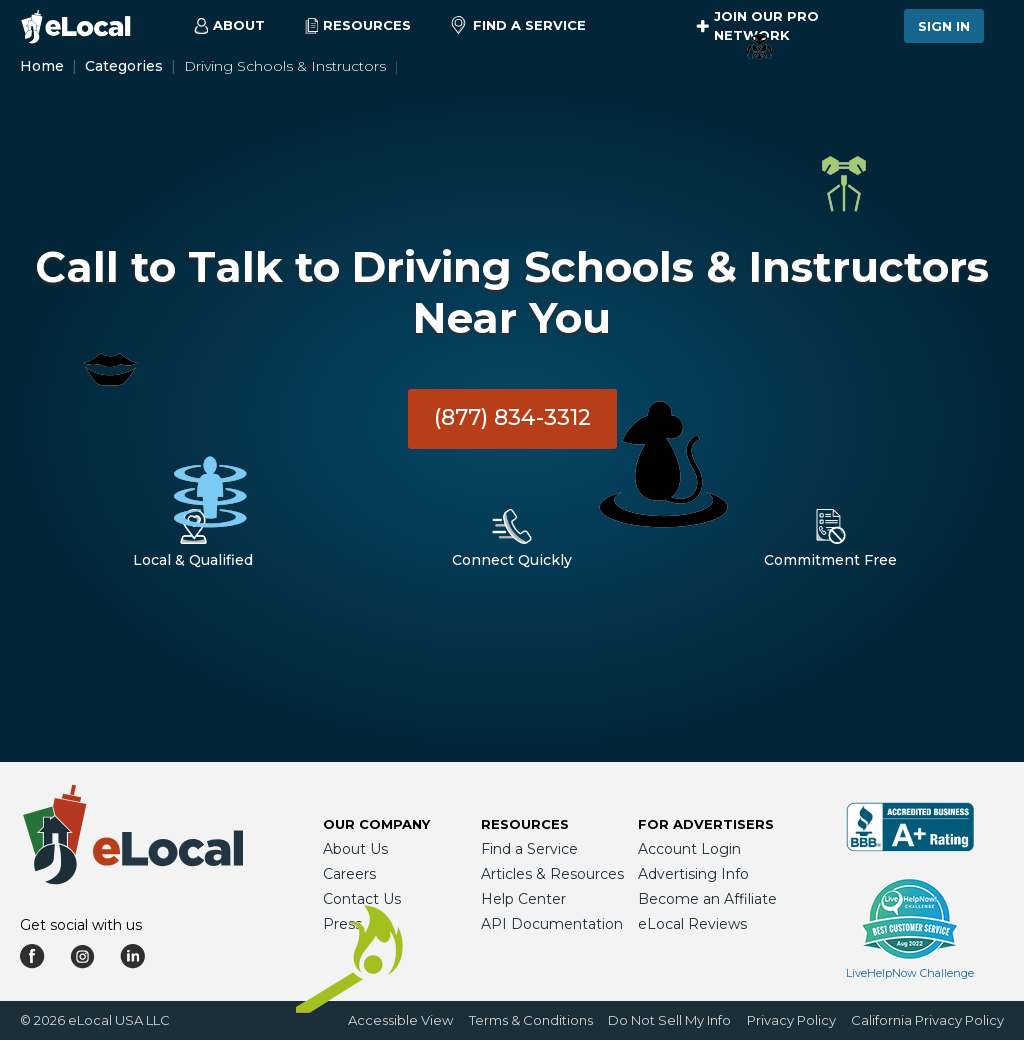  Describe the element at coordinates (210, 493) in the screenshot. I see `teleport to a new location` at that location.